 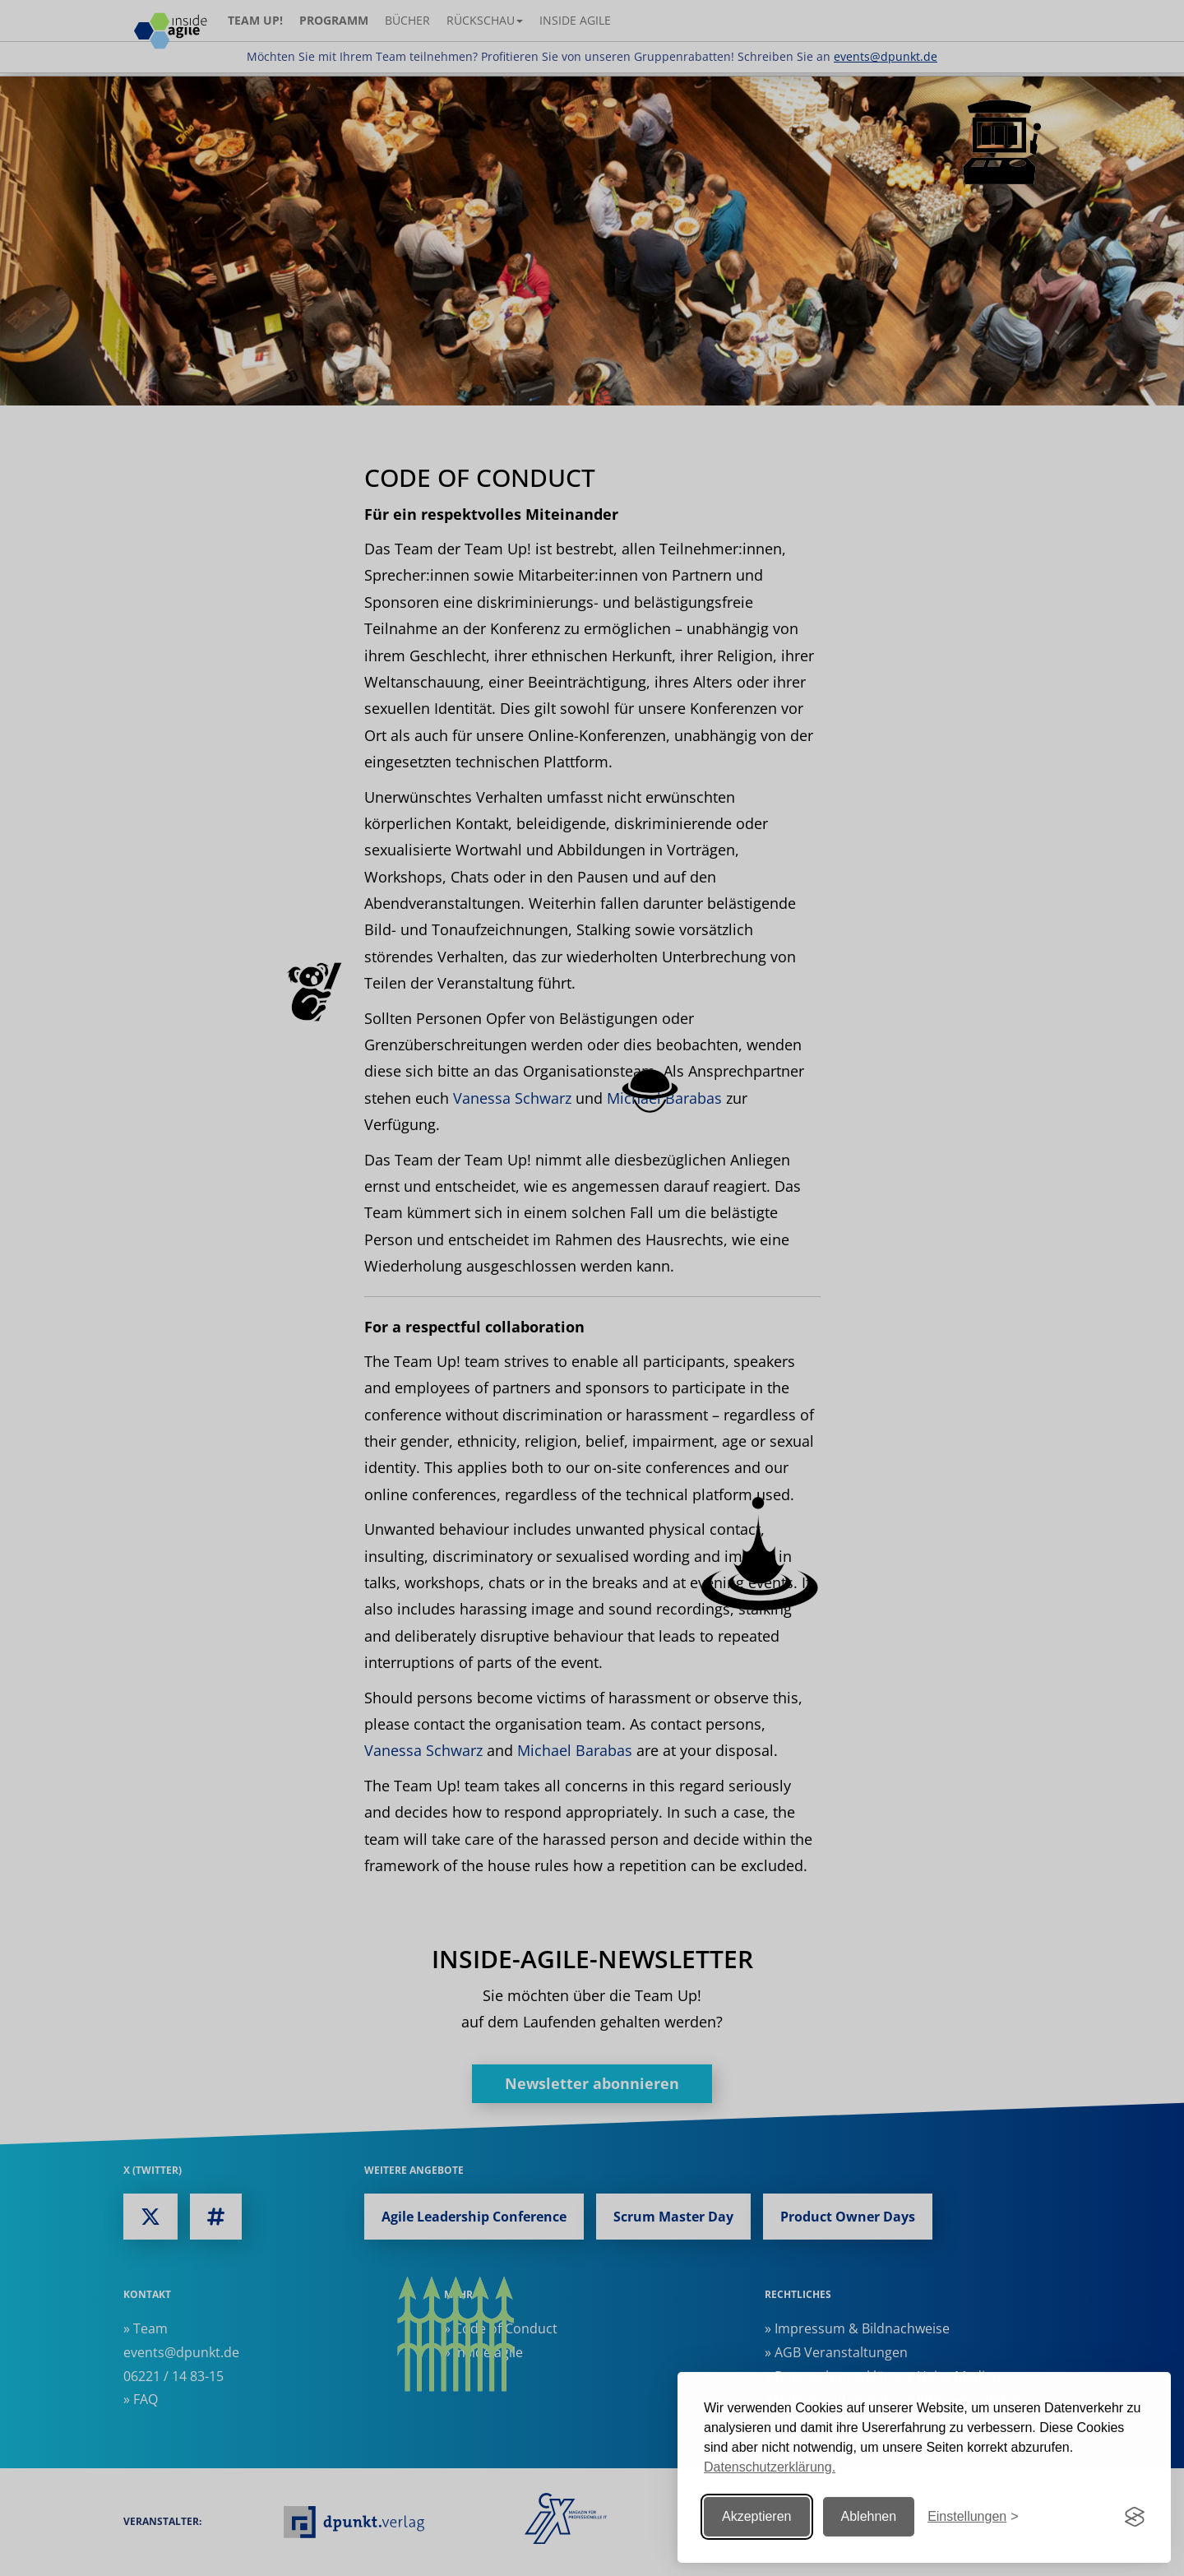 I want to click on indicates water or liquid effect in gameplay, so click(x=760, y=1555).